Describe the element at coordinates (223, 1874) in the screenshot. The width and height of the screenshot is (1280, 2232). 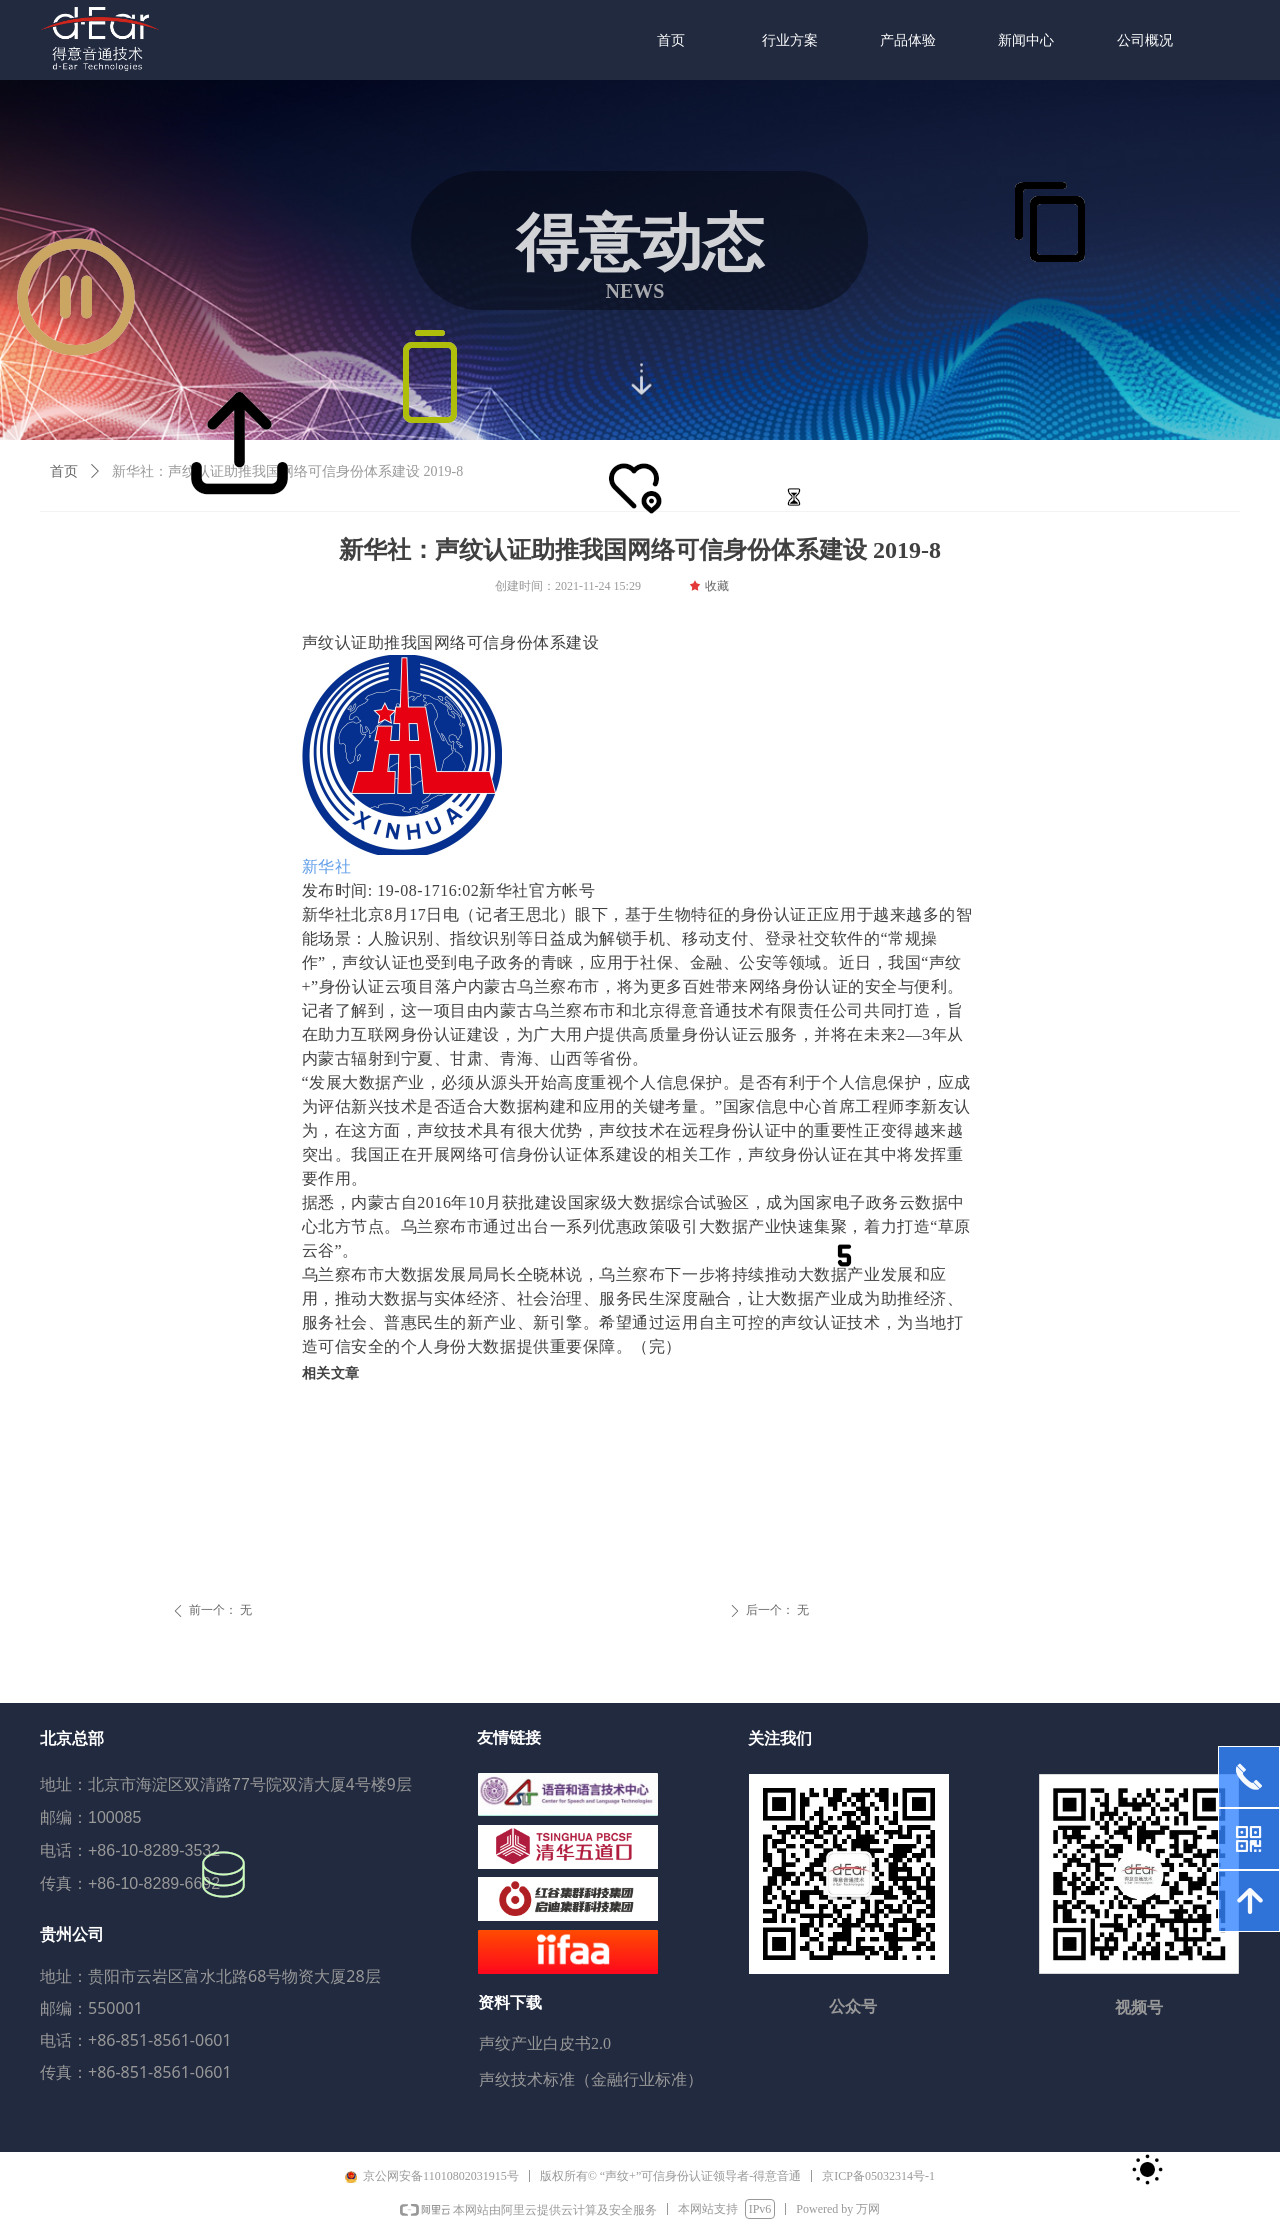
I see `access database or data storage` at that location.